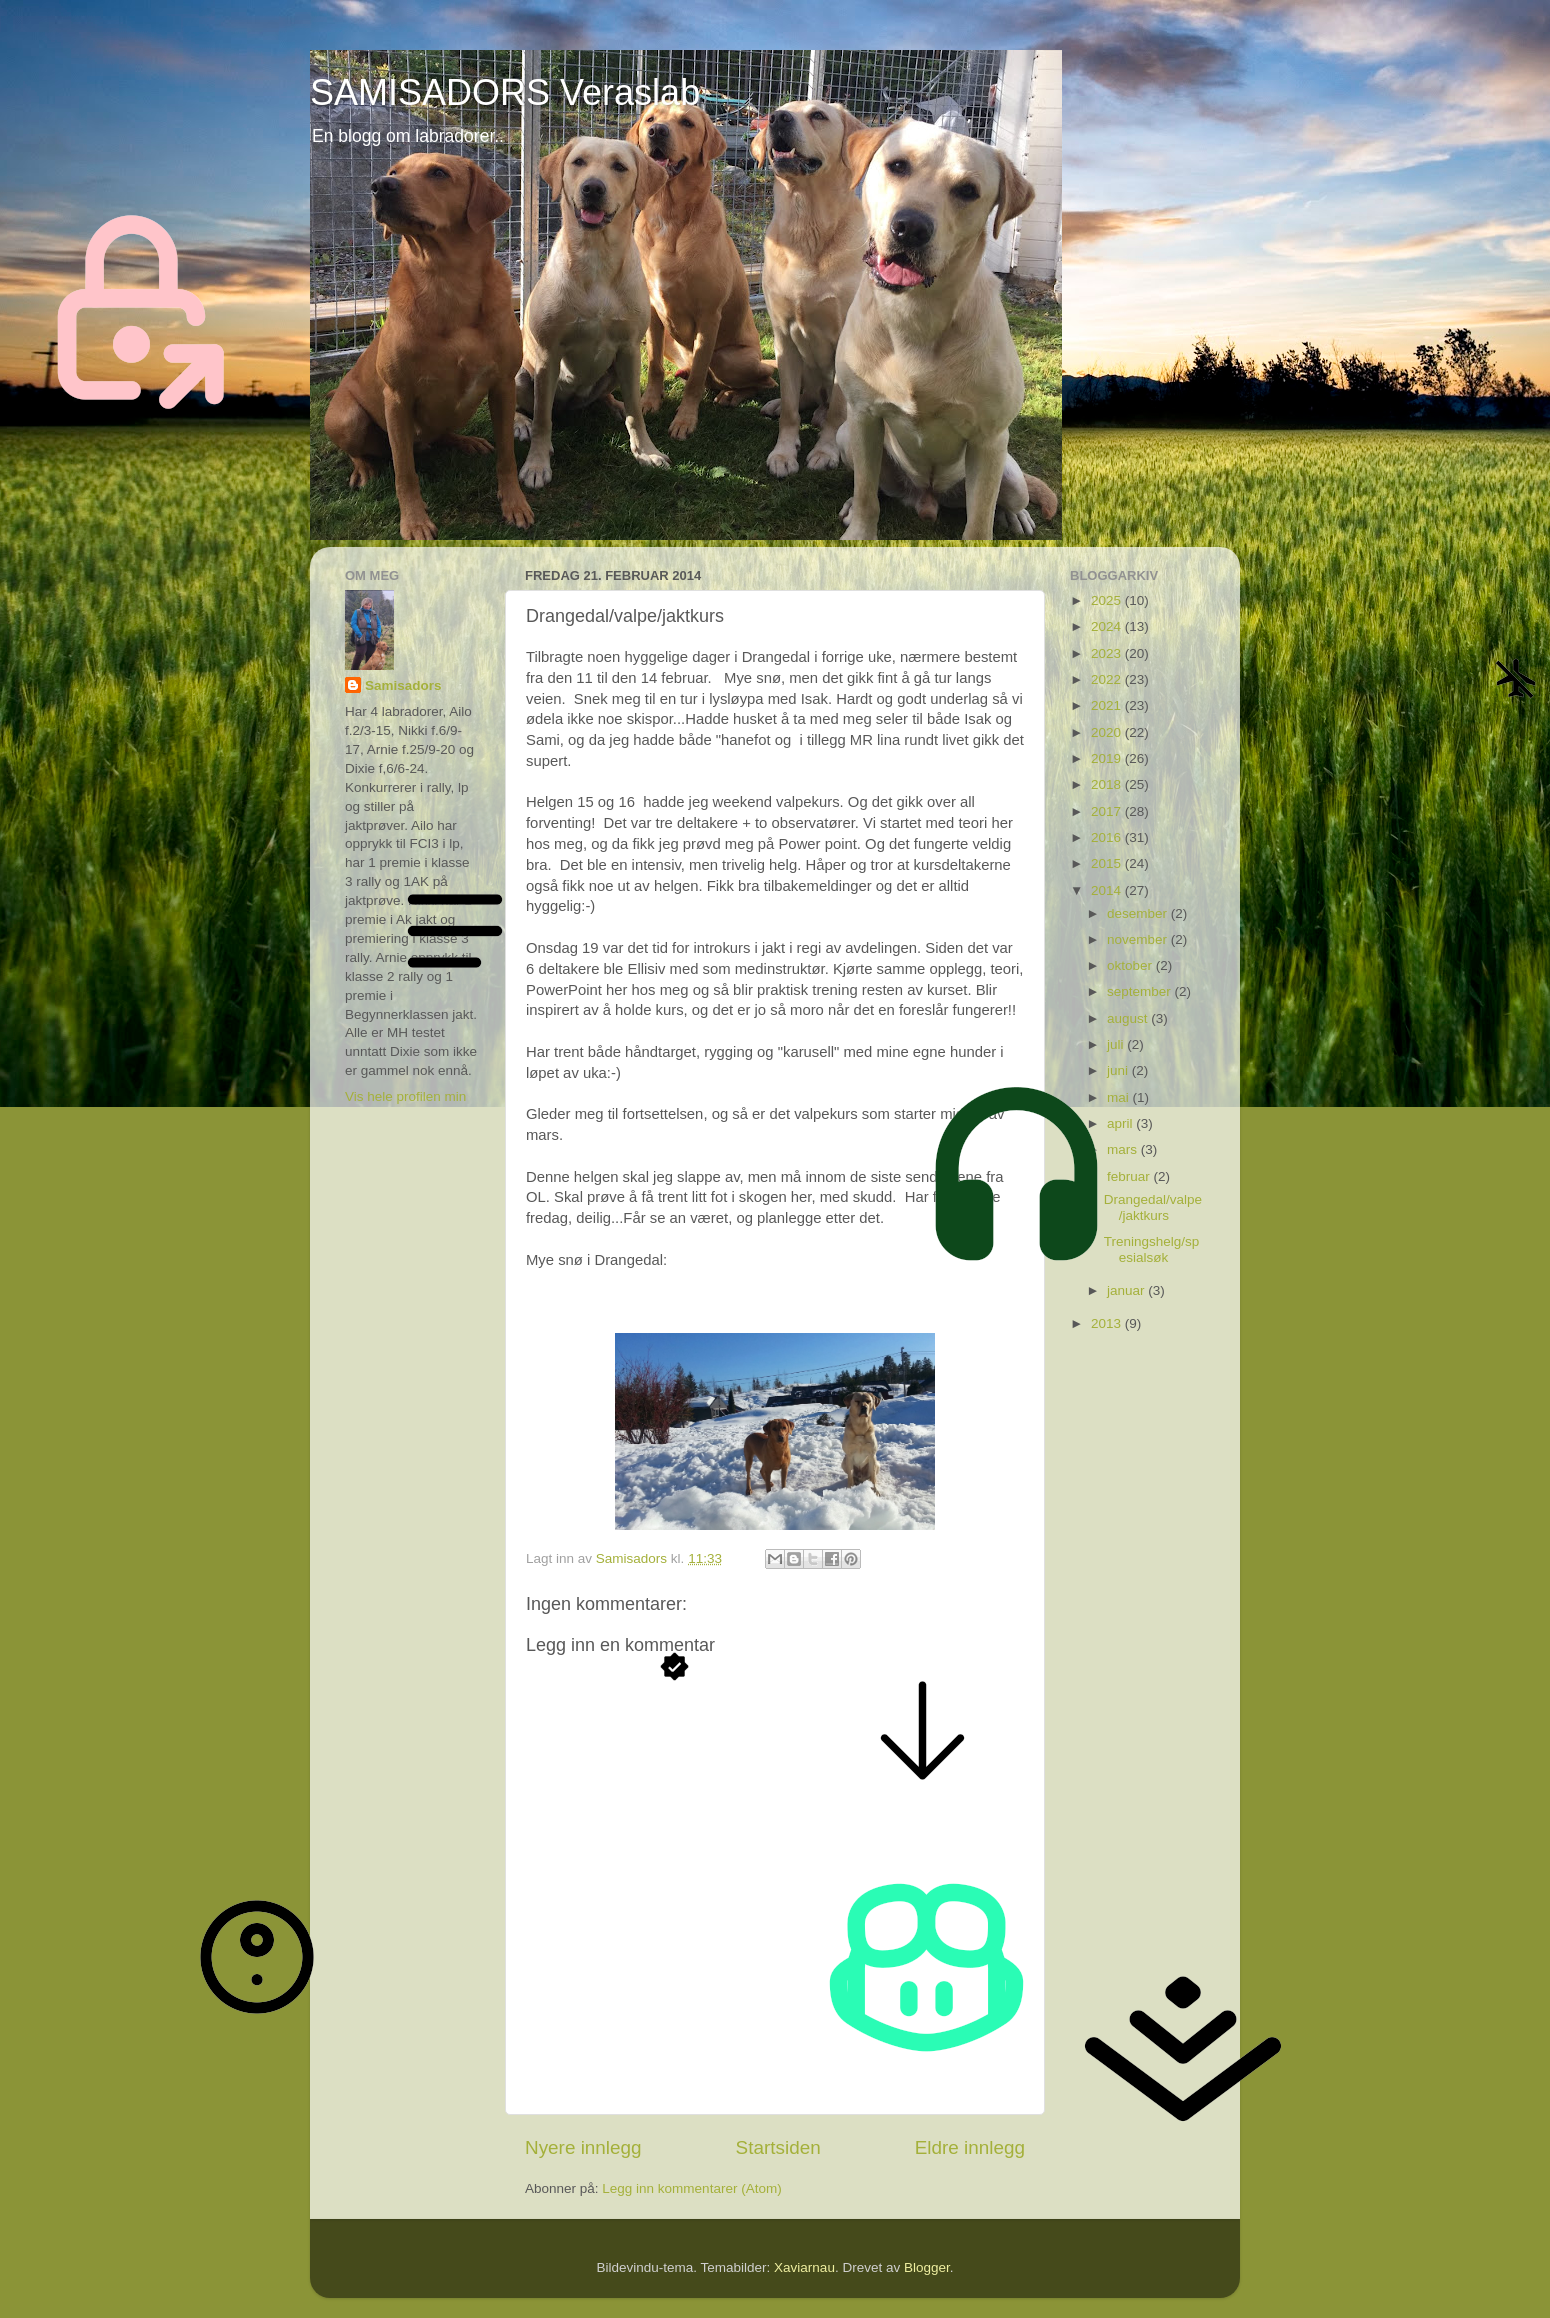 The image size is (1550, 2318). I want to click on access audio or music player, so click(1016, 1179).